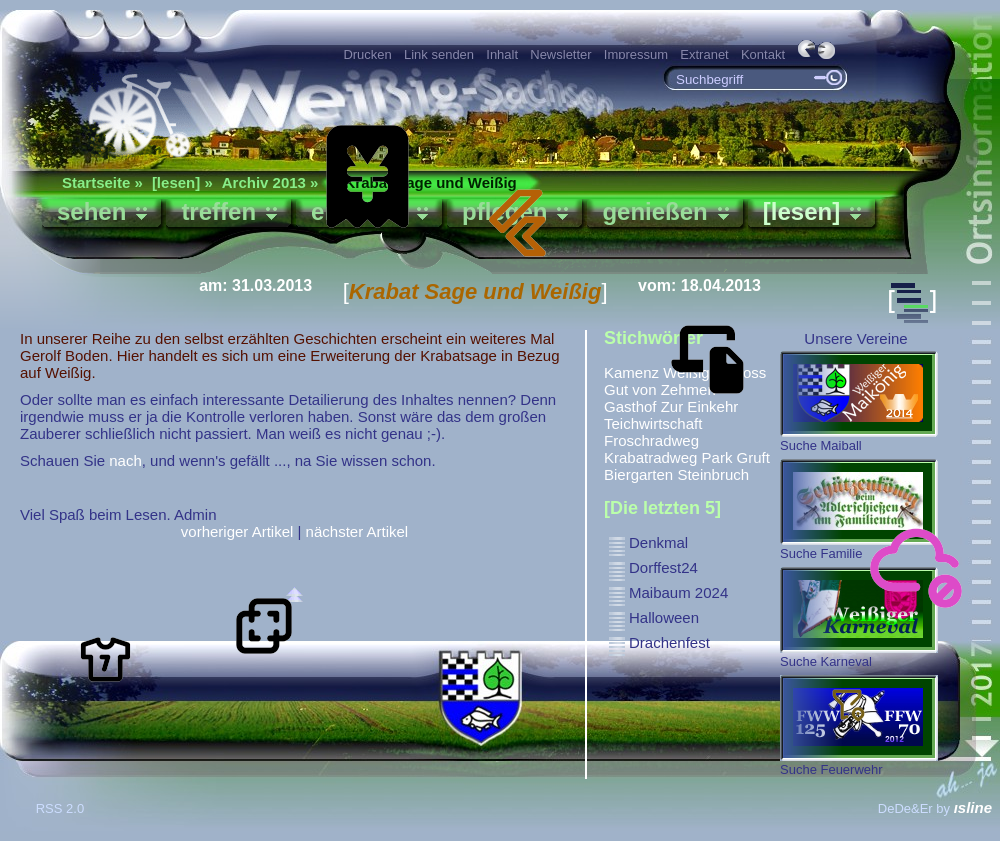  What do you see at coordinates (709, 359) in the screenshot?
I see `access files on your computer` at bounding box center [709, 359].